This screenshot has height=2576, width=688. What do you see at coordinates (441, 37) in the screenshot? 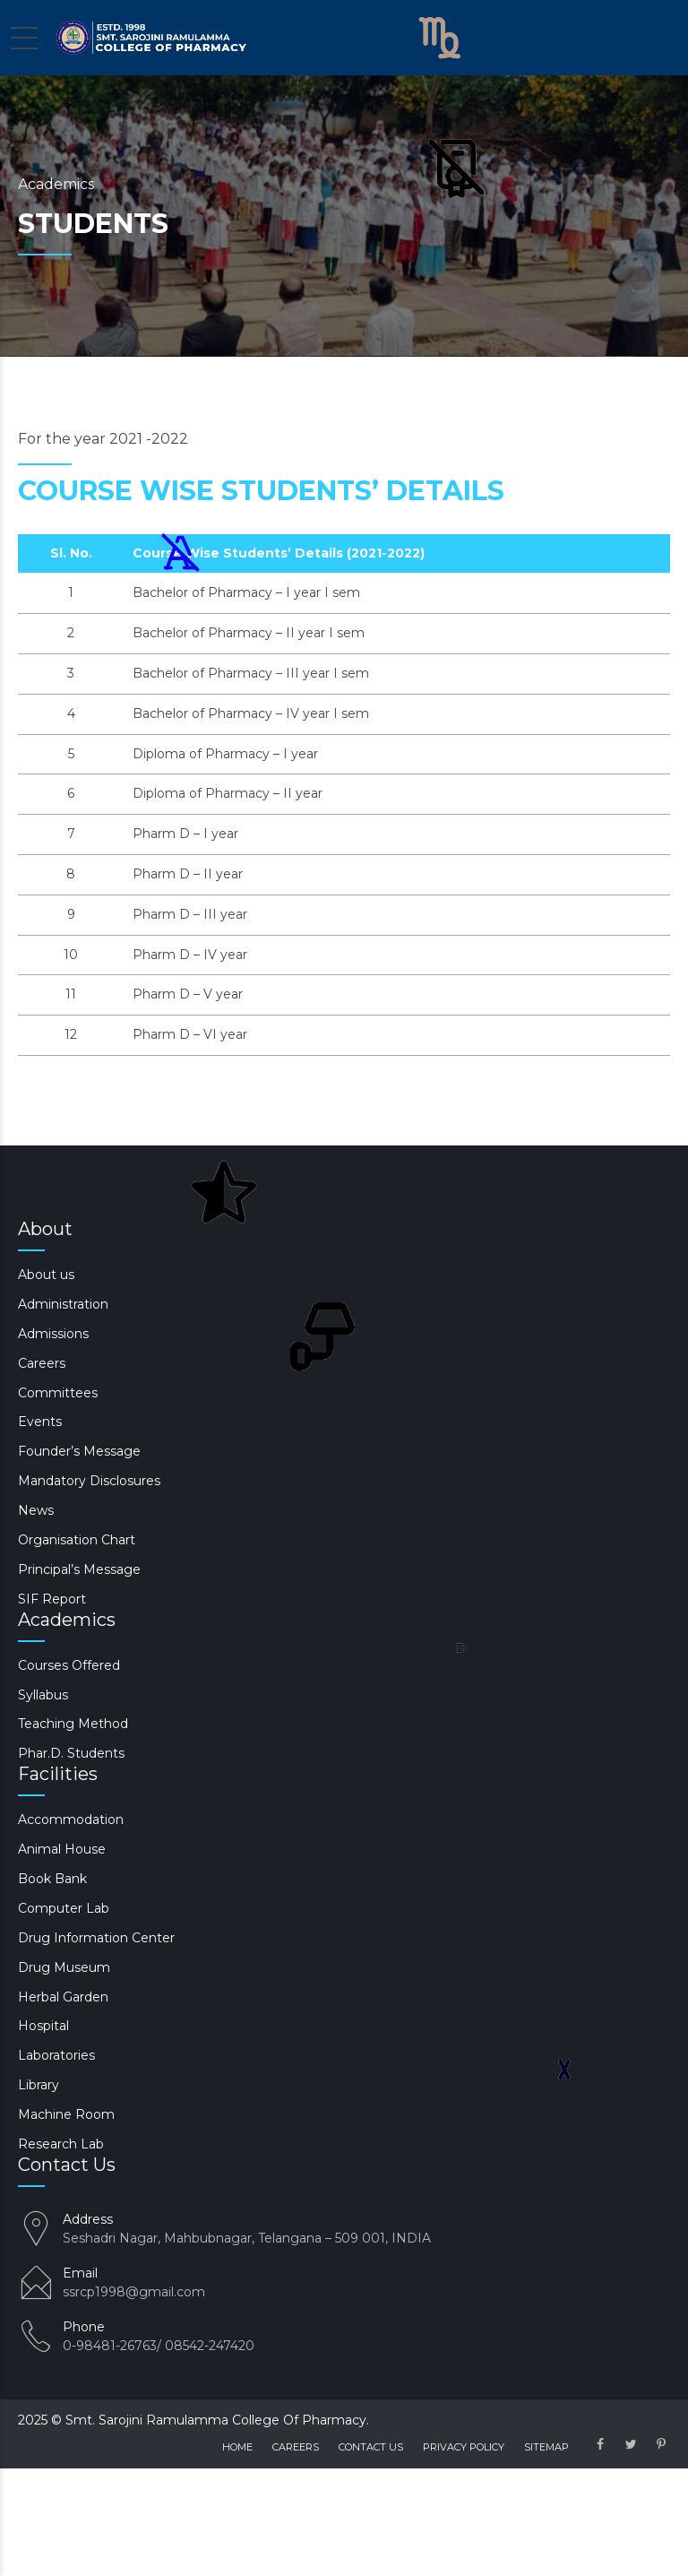
I see `indicates virgo zodiac sign` at bounding box center [441, 37].